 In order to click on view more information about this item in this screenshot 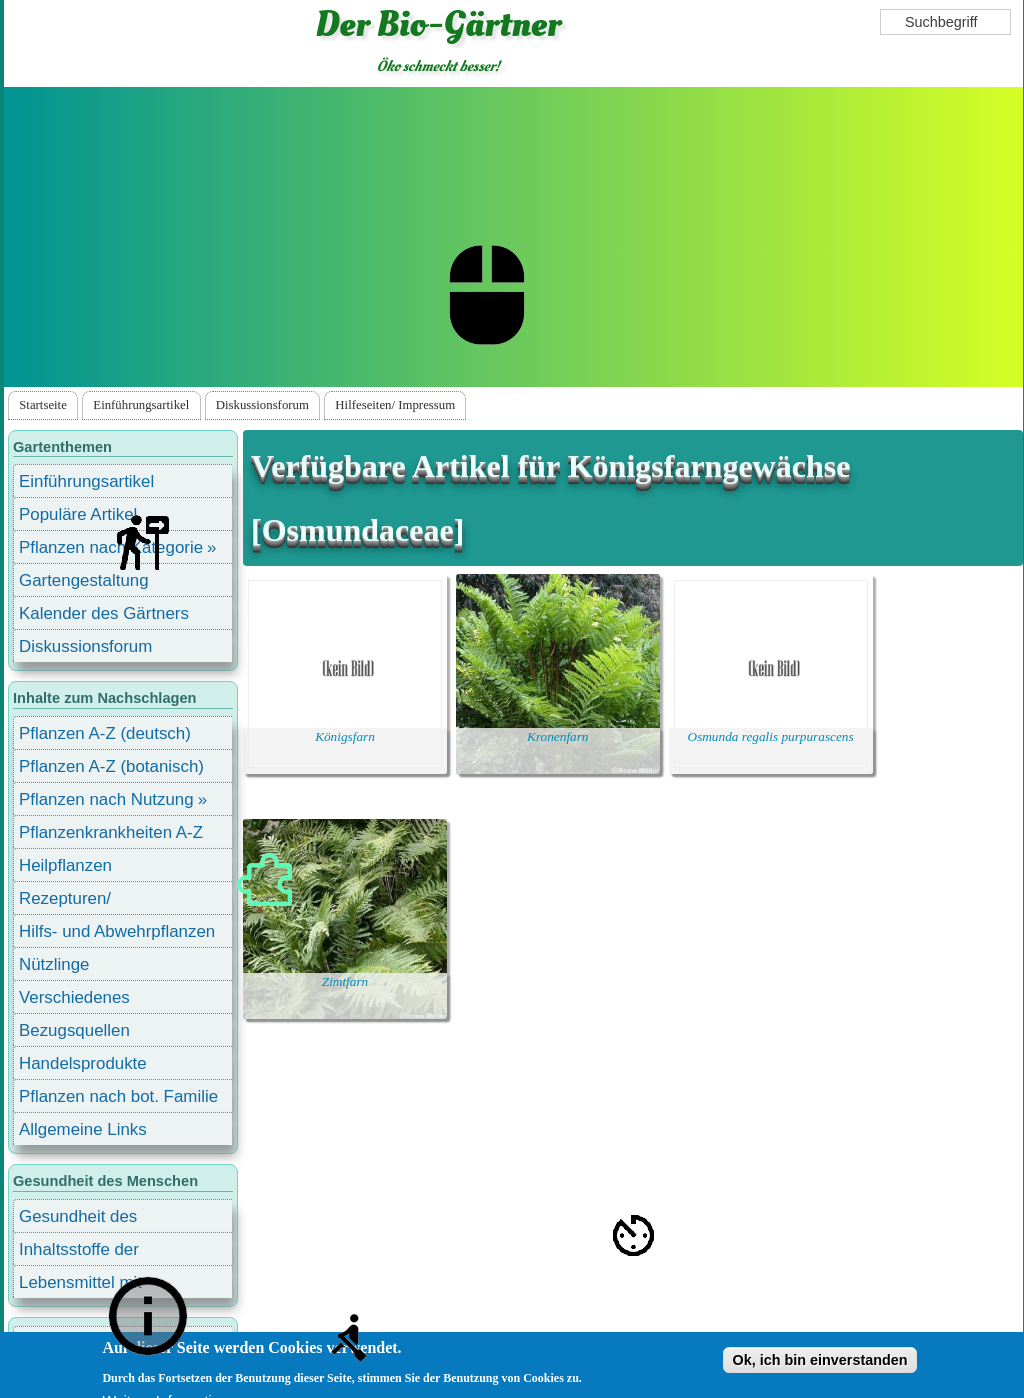, I will do `click(148, 1316)`.